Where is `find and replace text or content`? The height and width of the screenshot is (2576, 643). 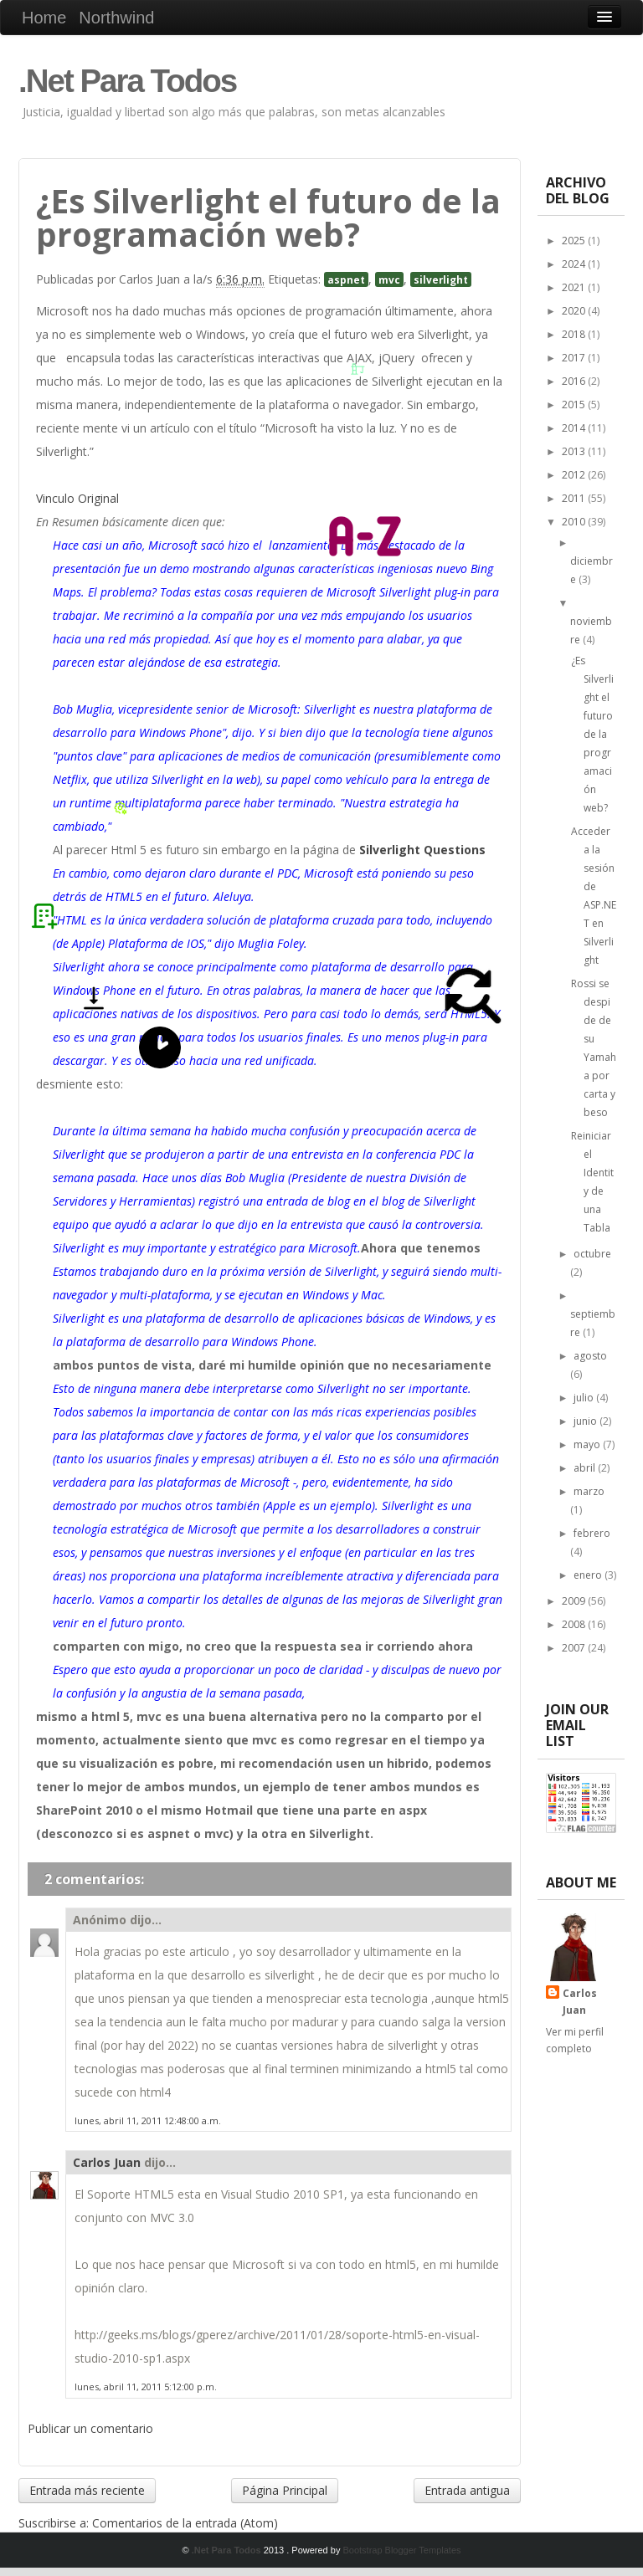
find and replace text or content is located at coordinates (471, 994).